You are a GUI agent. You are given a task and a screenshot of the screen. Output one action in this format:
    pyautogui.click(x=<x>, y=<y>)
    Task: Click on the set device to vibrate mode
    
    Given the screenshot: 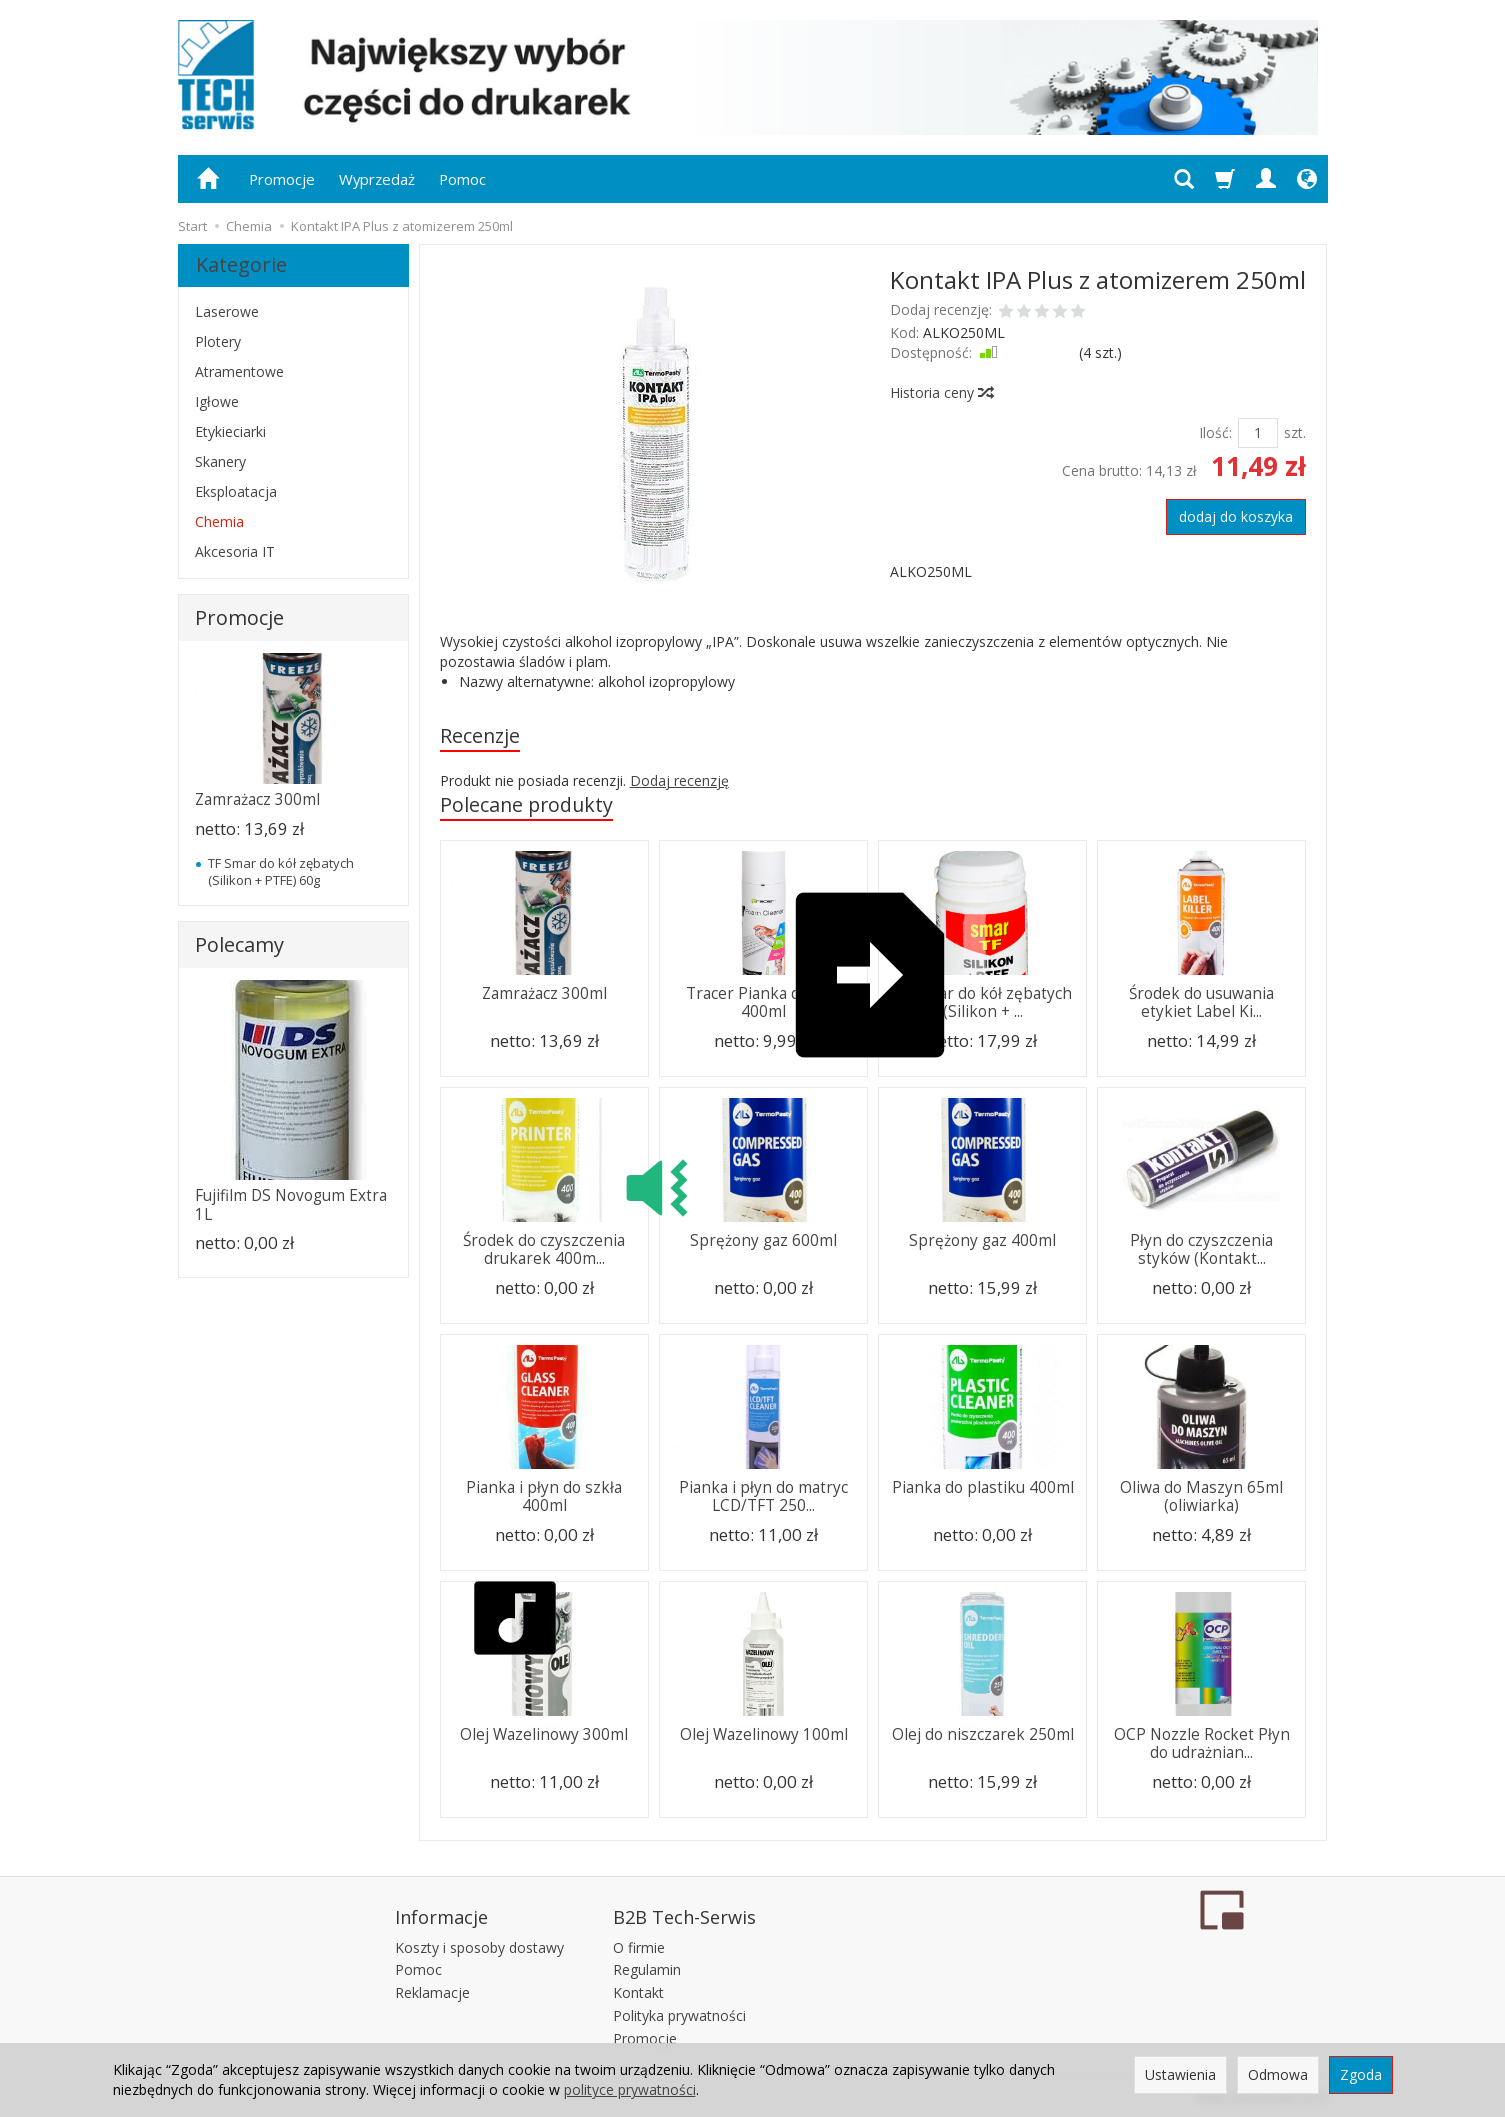 What is the action you would take?
    pyautogui.click(x=659, y=1188)
    